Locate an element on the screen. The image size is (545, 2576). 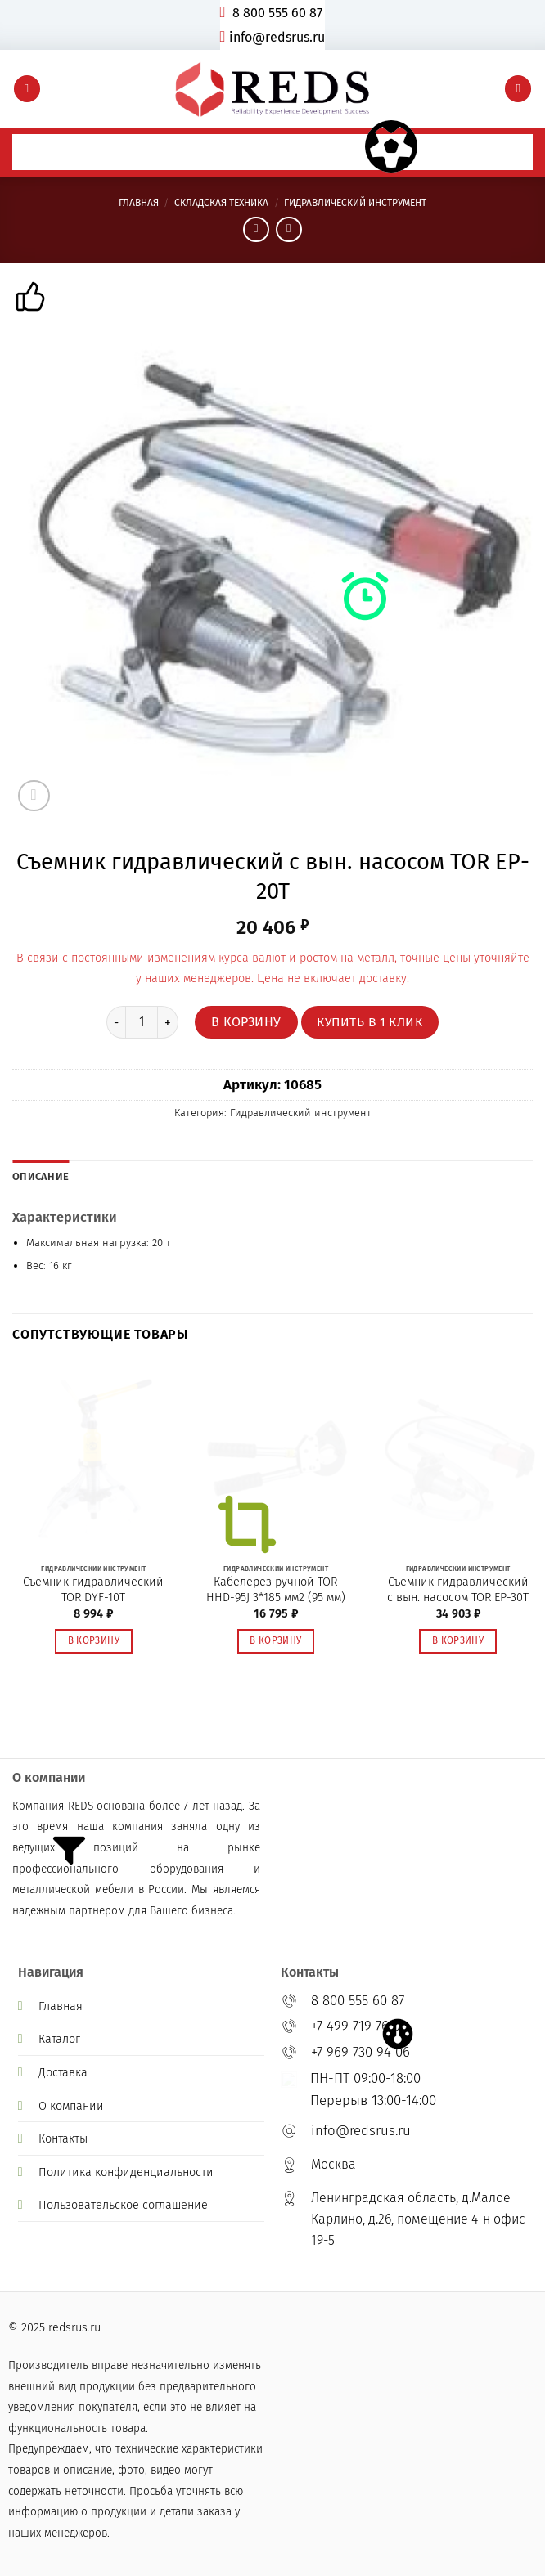
access sports or football-related content is located at coordinates (391, 146).